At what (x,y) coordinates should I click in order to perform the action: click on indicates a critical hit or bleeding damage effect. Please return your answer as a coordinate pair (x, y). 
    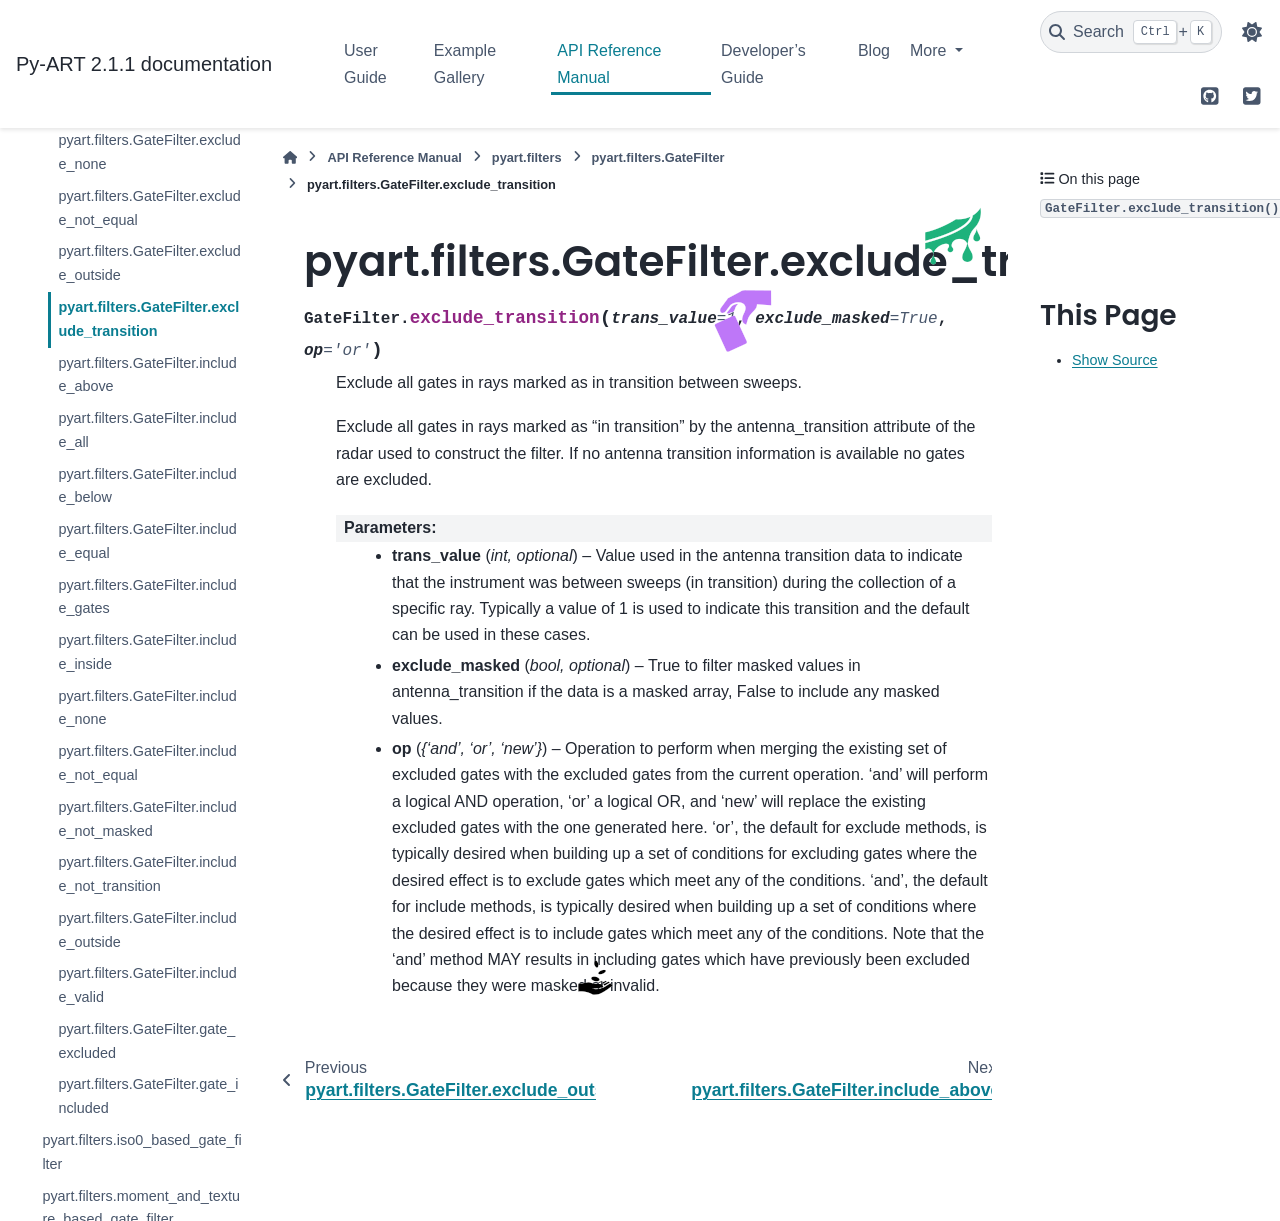
    Looking at the image, I should click on (953, 236).